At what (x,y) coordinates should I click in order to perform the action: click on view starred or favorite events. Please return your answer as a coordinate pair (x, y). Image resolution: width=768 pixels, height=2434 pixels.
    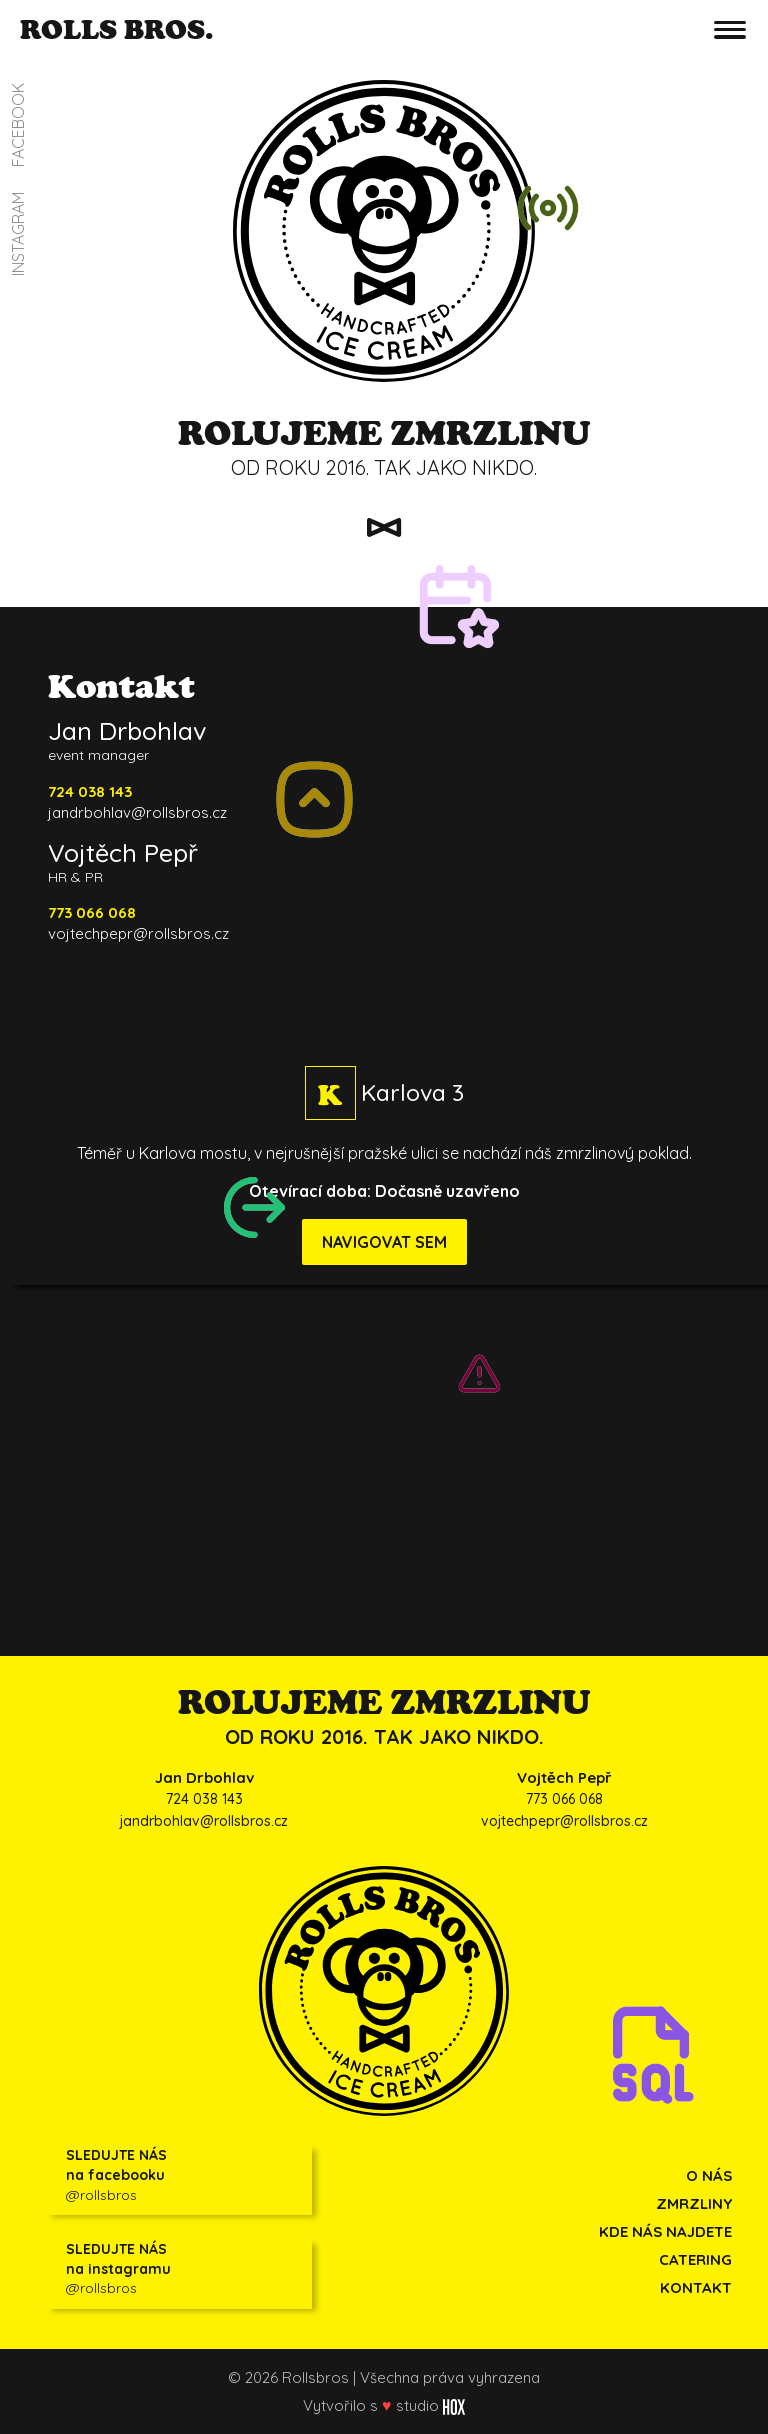
    Looking at the image, I should click on (455, 604).